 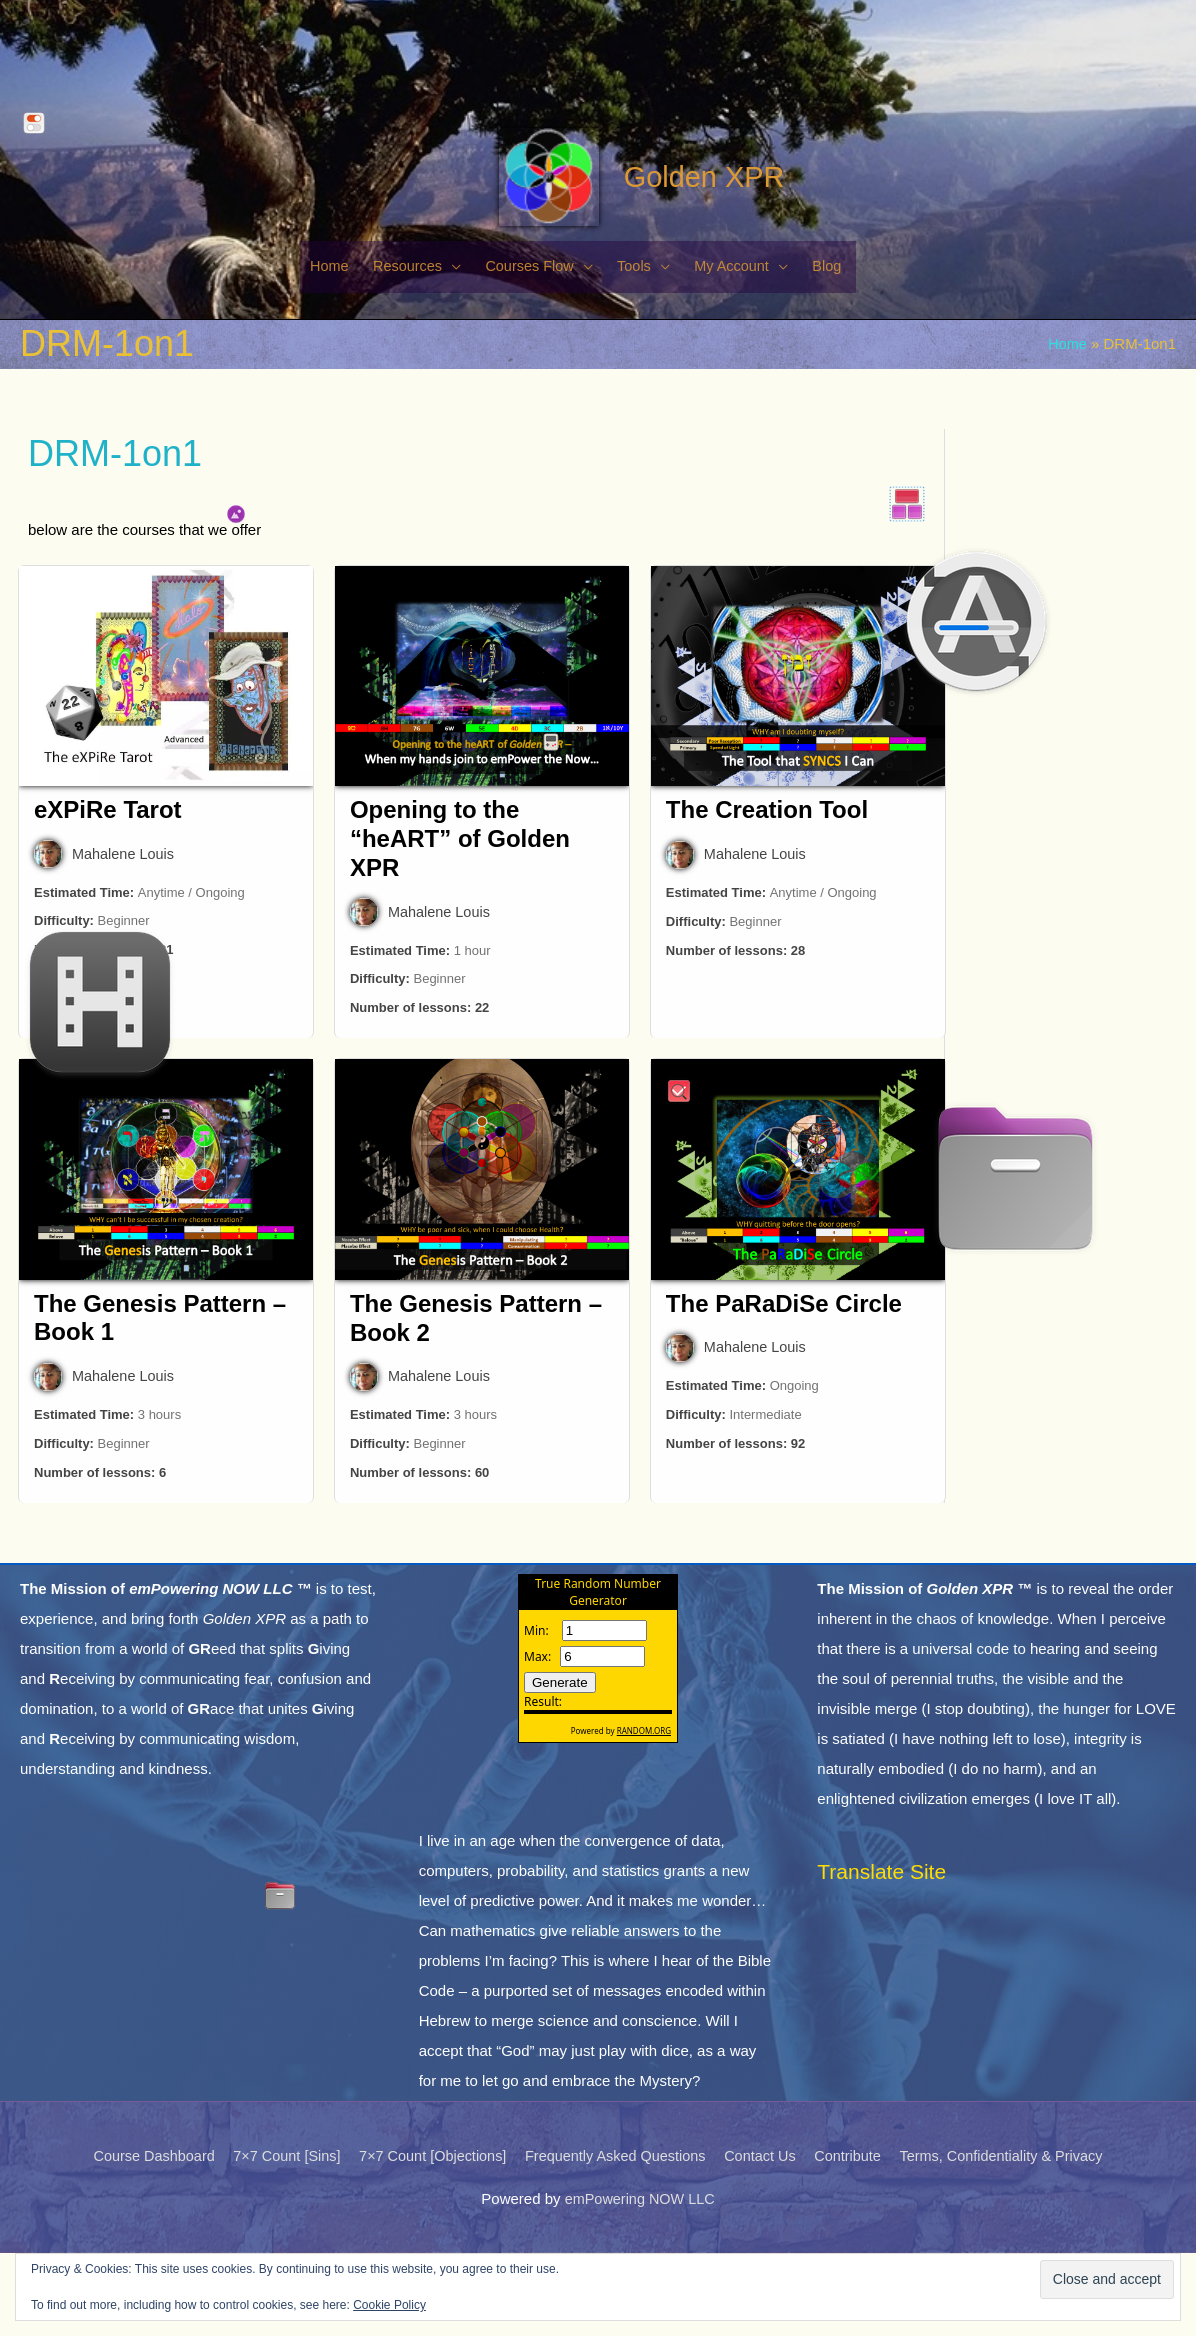 What do you see at coordinates (34, 123) in the screenshot?
I see `open gnome tweaks to customize system settings` at bounding box center [34, 123].